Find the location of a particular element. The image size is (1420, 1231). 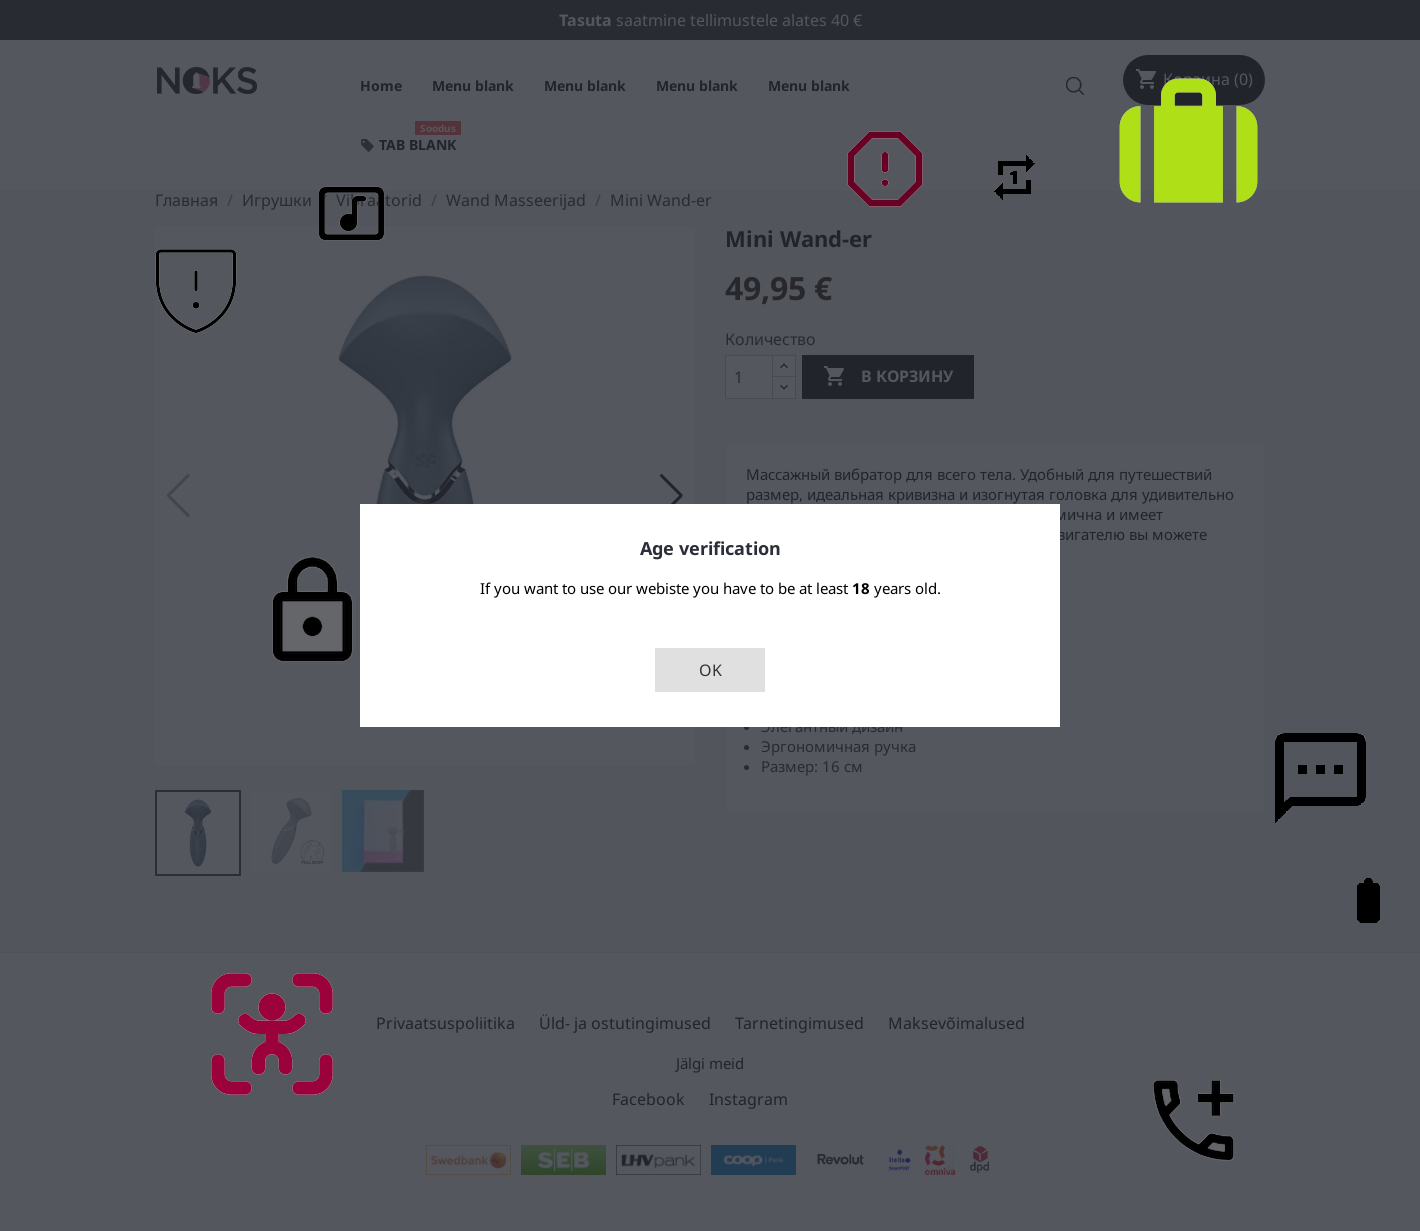

open text messages is located at coordinates (1320, 778).